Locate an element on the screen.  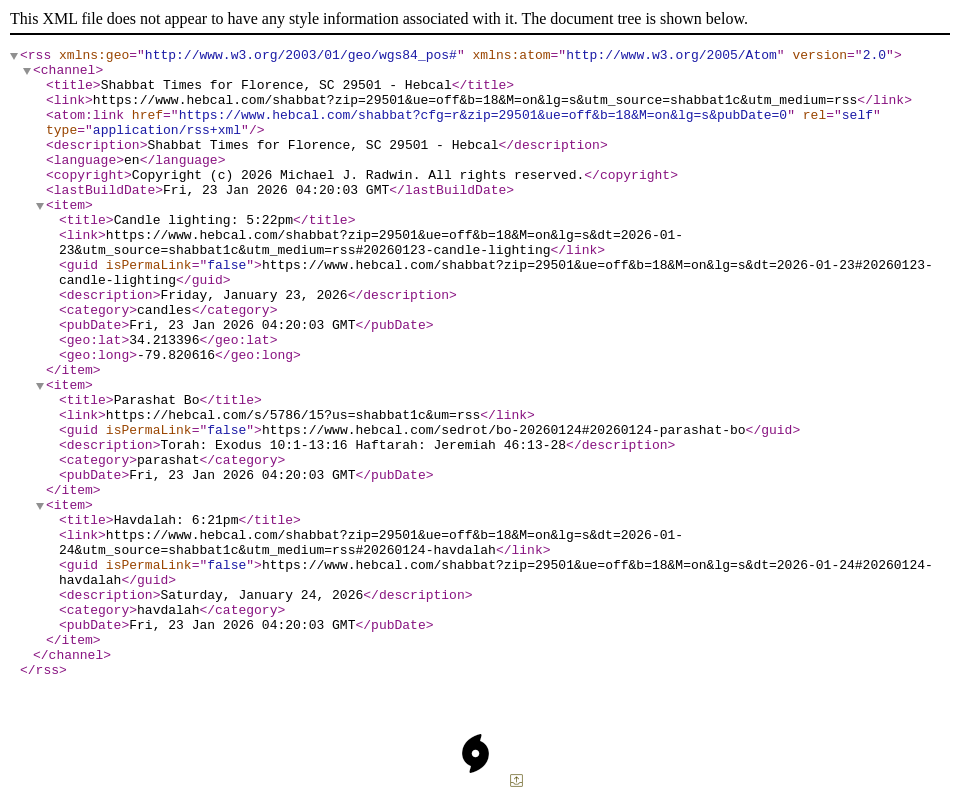
upload file from tray is located at coordinates (516, 780).